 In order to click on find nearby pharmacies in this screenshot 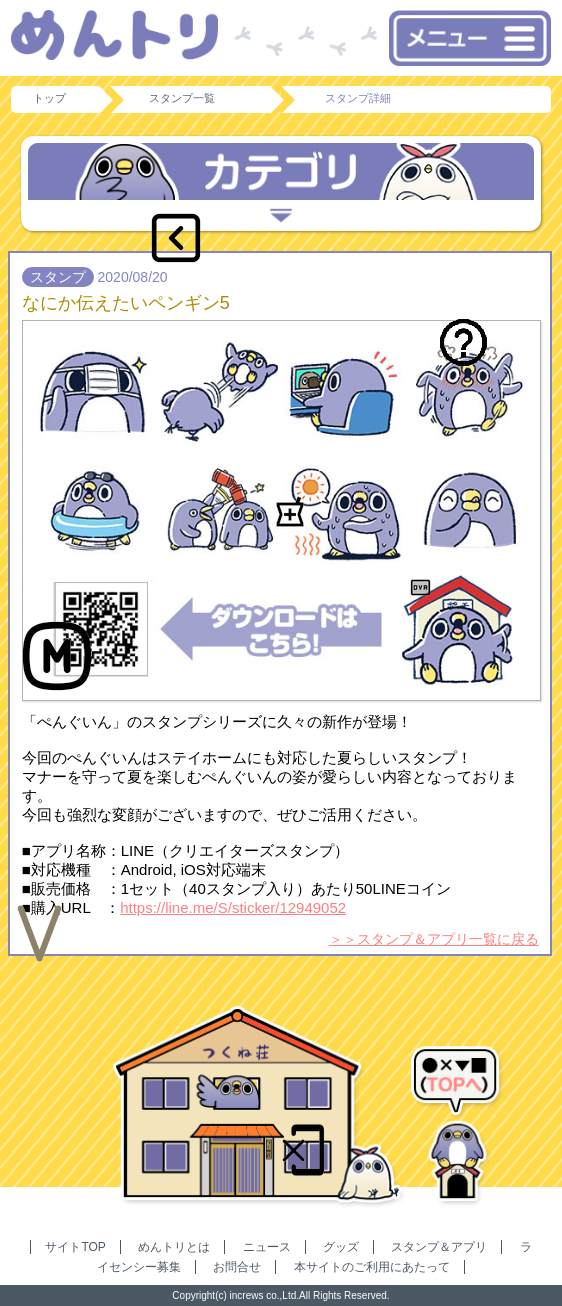, I will do `click(290, 513)`.